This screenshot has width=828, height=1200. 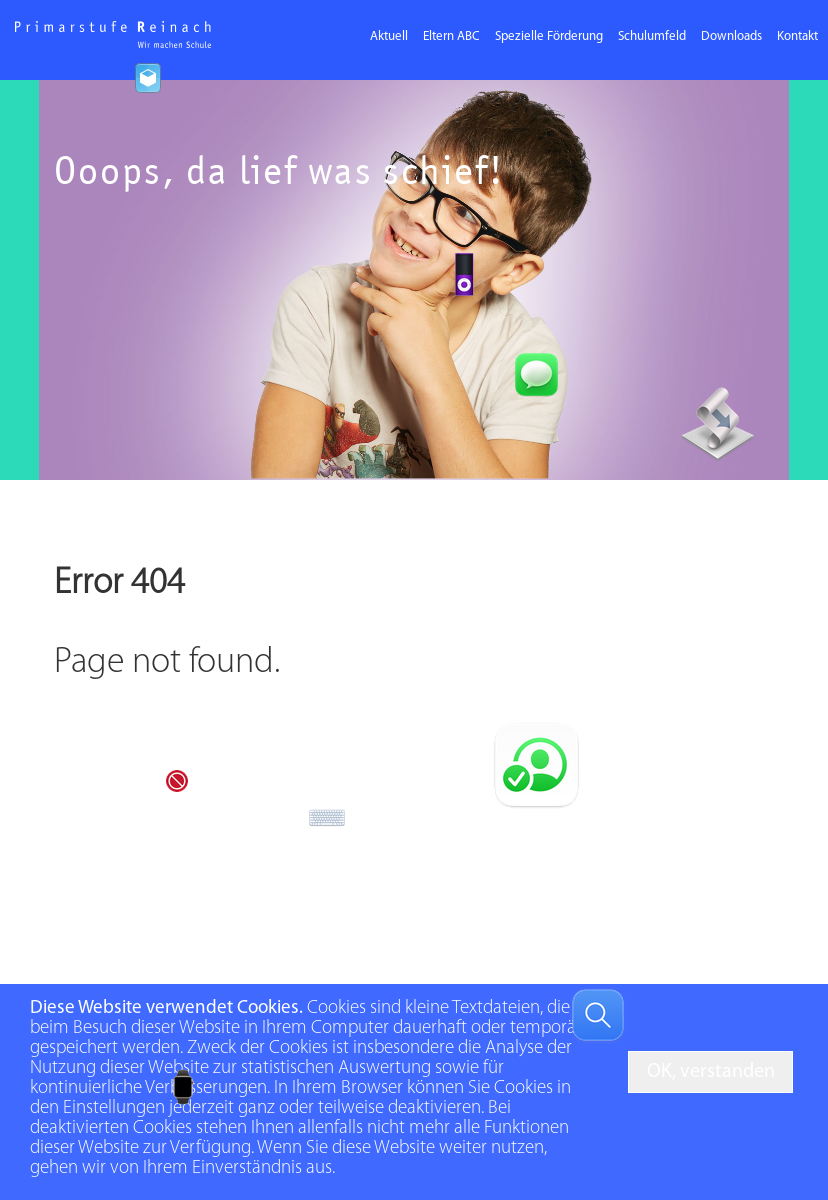 I want to click on indicates keyboard connected via bluetooth, so click(x=327, y=818).